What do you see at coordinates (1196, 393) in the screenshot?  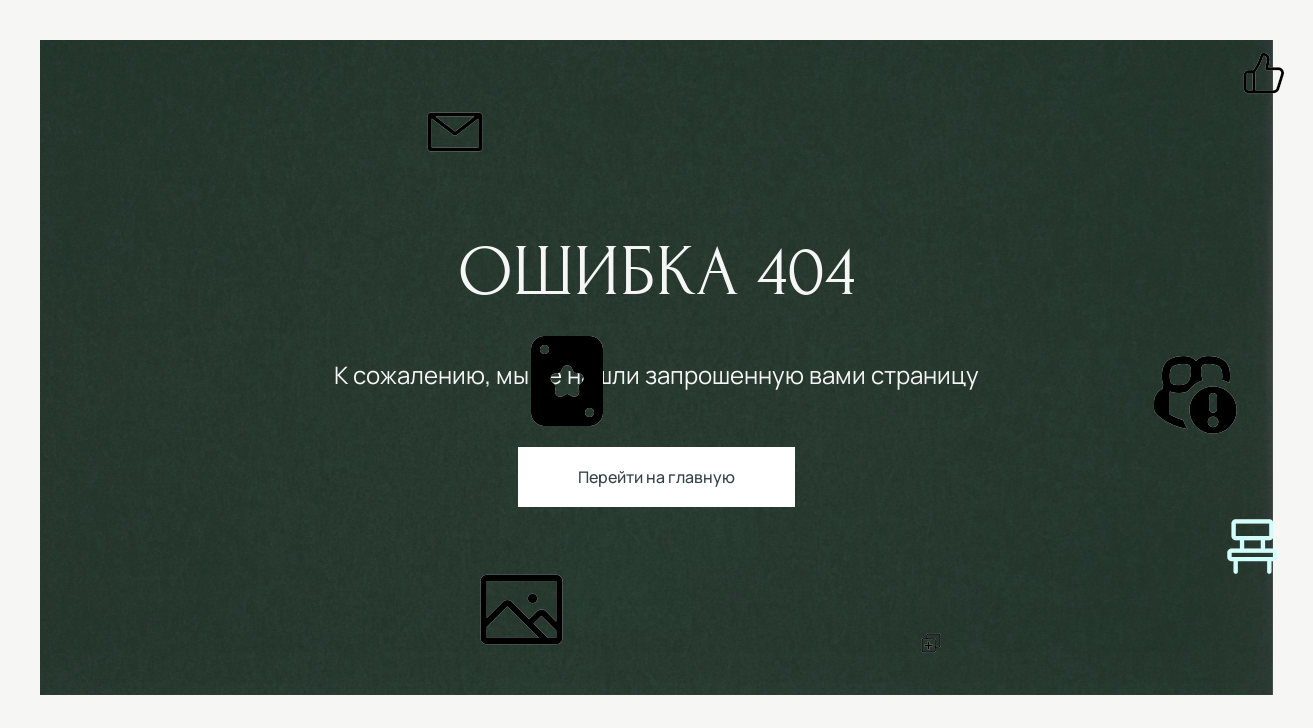 I see `indicates a warning or issue with GitHub Copilot` at bounding box center [1196, 393].